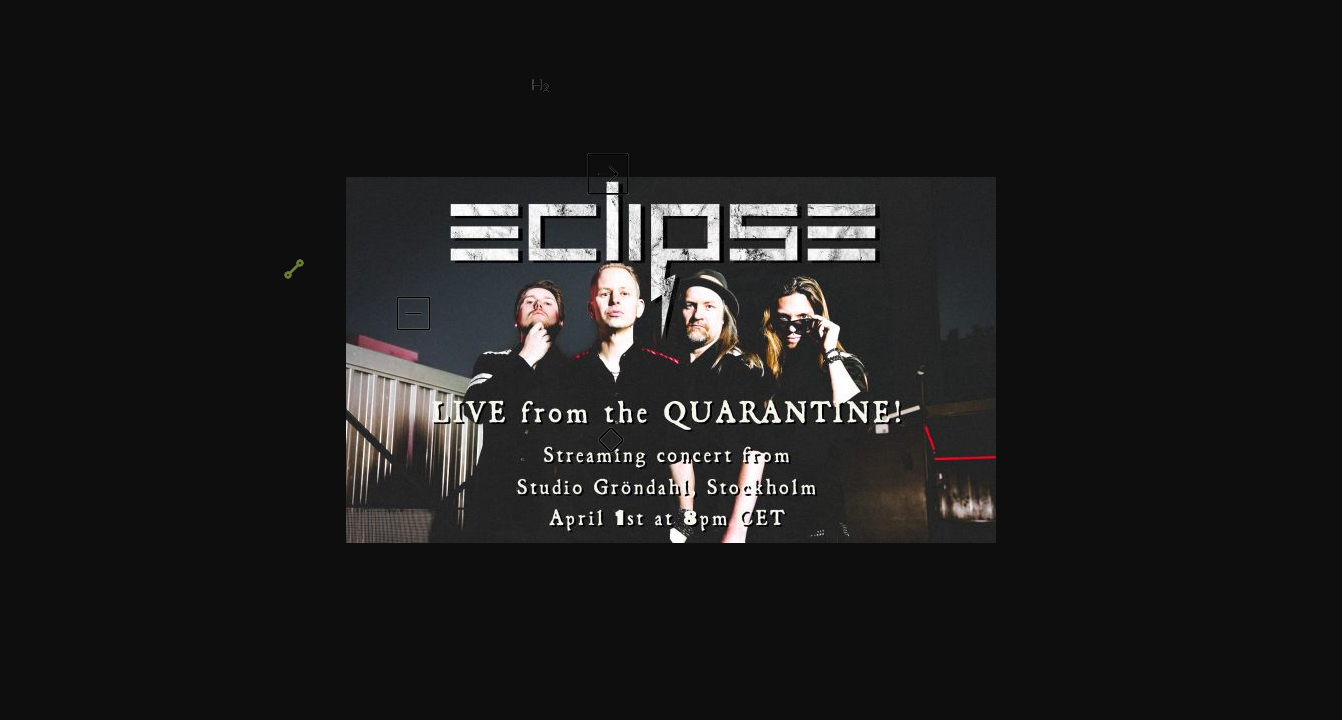  Describe the element at coordinates (539, 85) in the screenshot. I see `format text as heading level 2` at that location.